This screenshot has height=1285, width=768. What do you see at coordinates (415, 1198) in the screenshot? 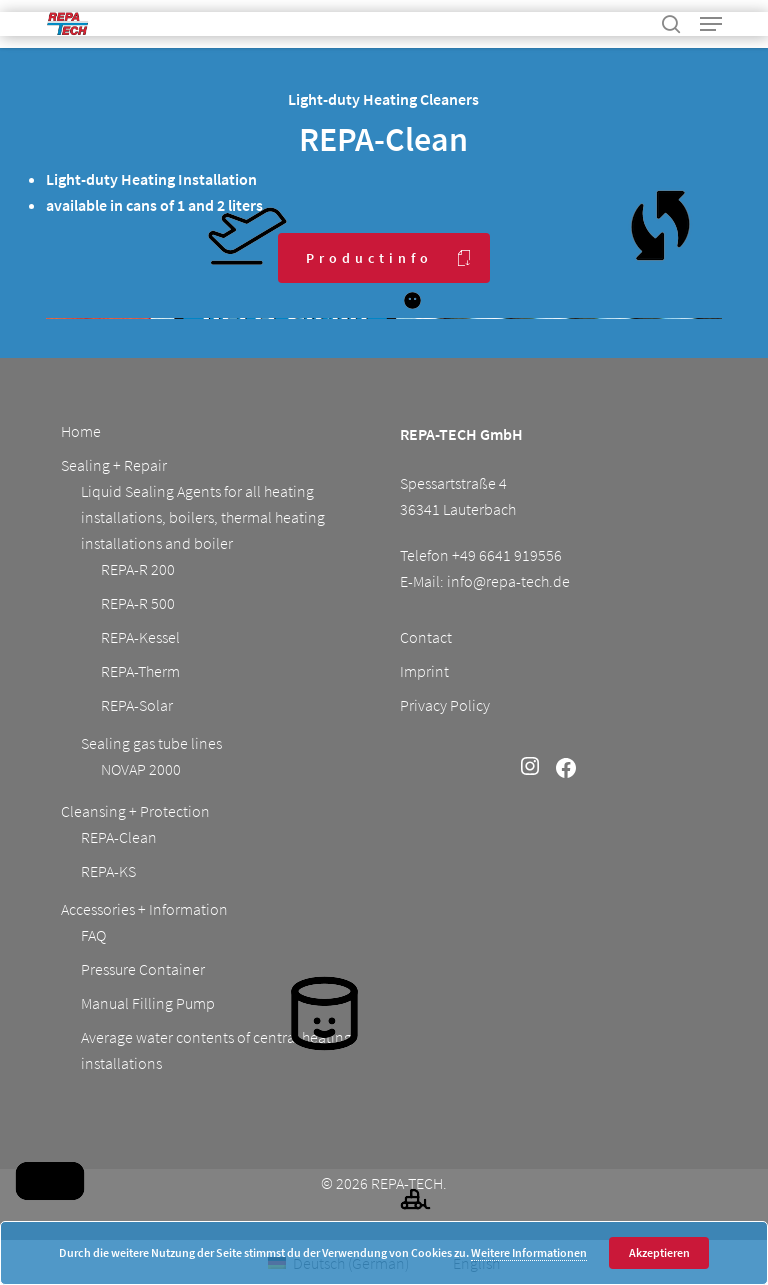
I see `construction or earthwork services` at bounding box center [415, 1198].